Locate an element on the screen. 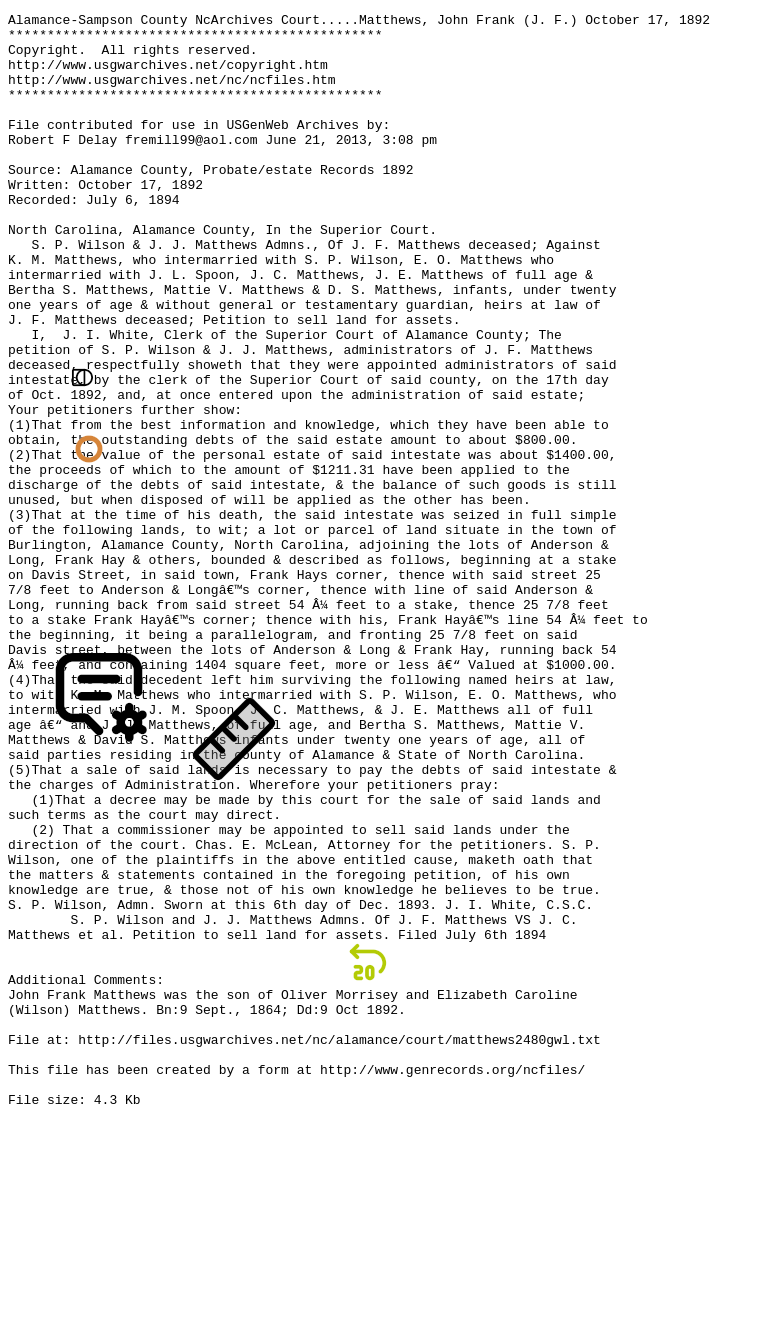  skip backward 20 seconds is located at coordinates (367, 963).